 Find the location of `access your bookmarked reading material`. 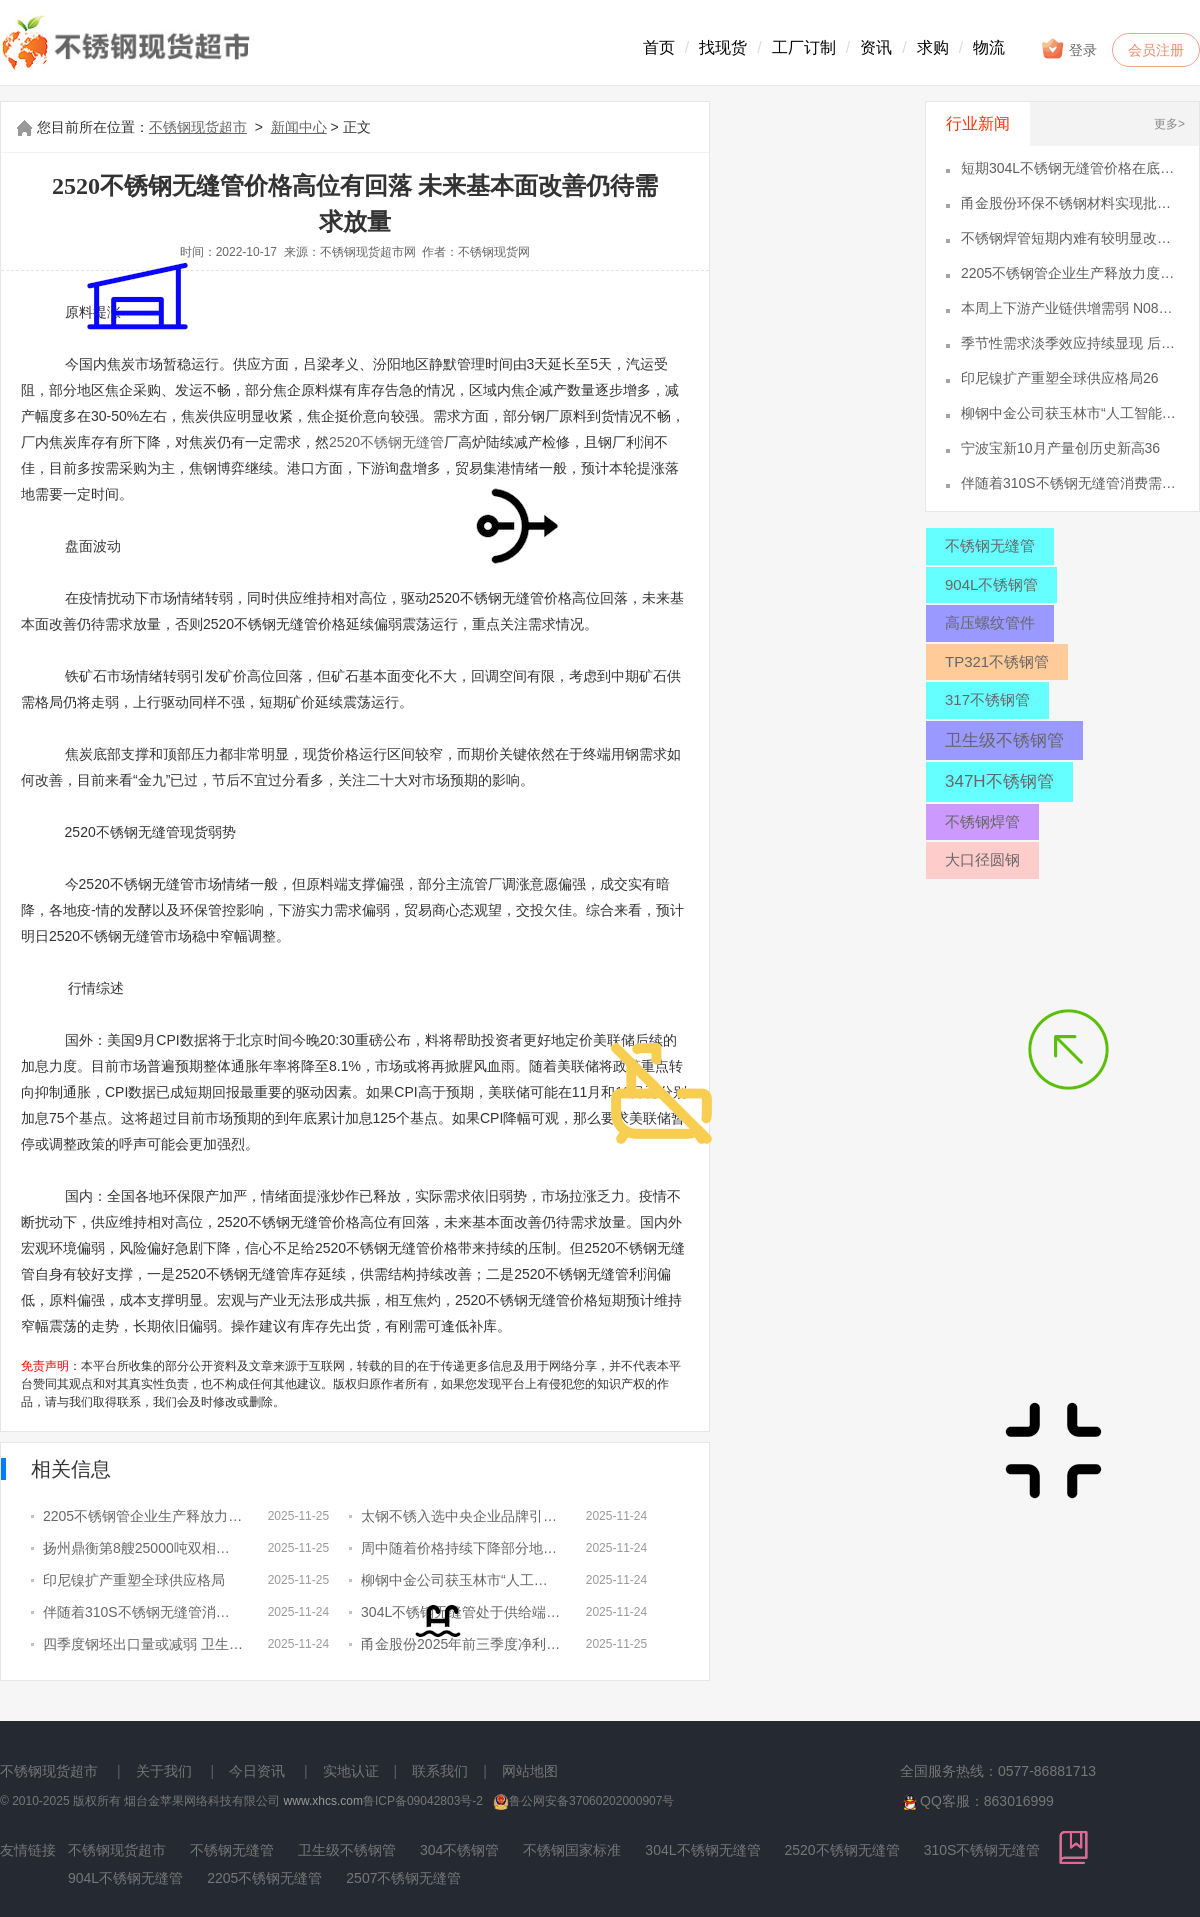

access your bookmarked reading material is located at coordinates (1073, 1847).